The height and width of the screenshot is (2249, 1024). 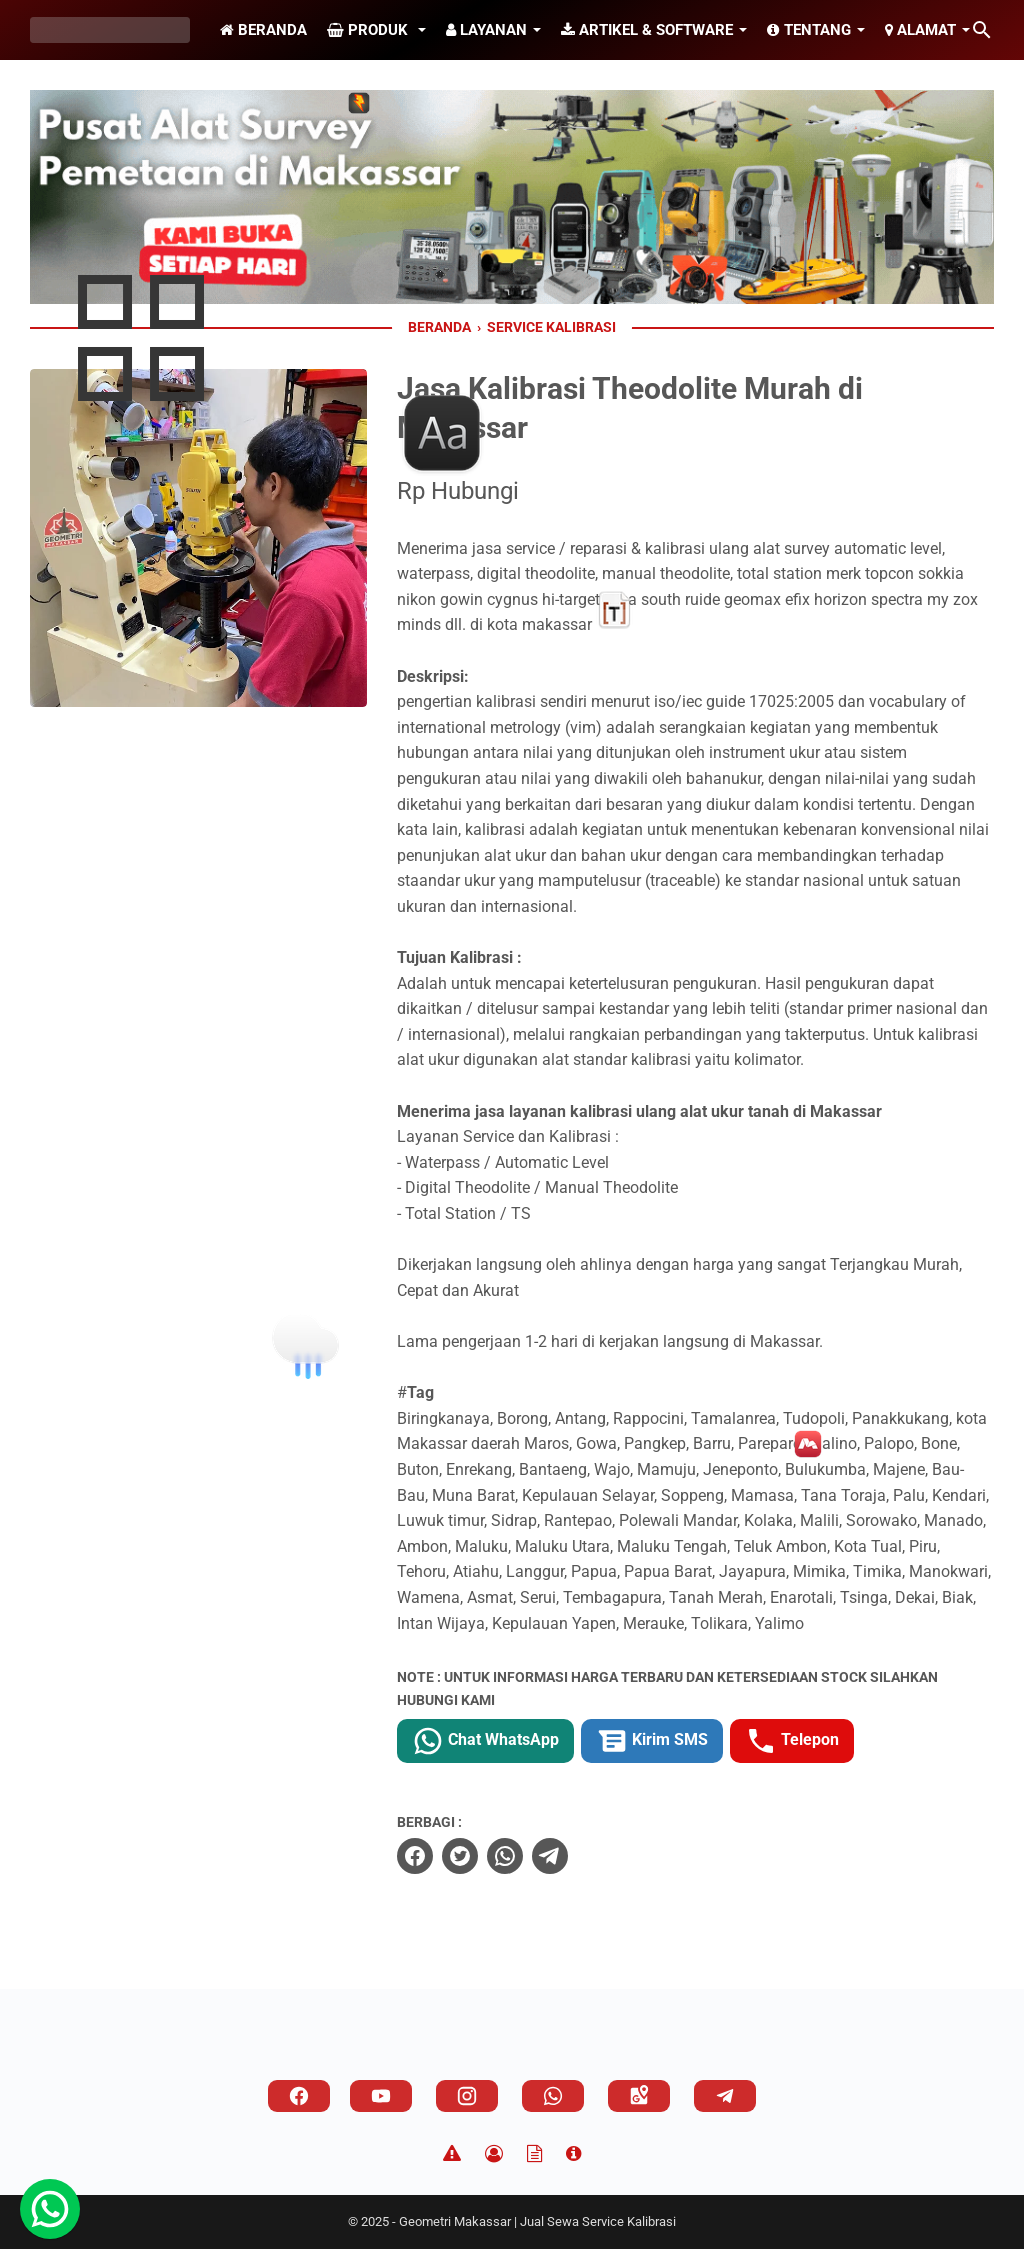 I want to click on launch rvgl racing game, so click(x=359, y=103).